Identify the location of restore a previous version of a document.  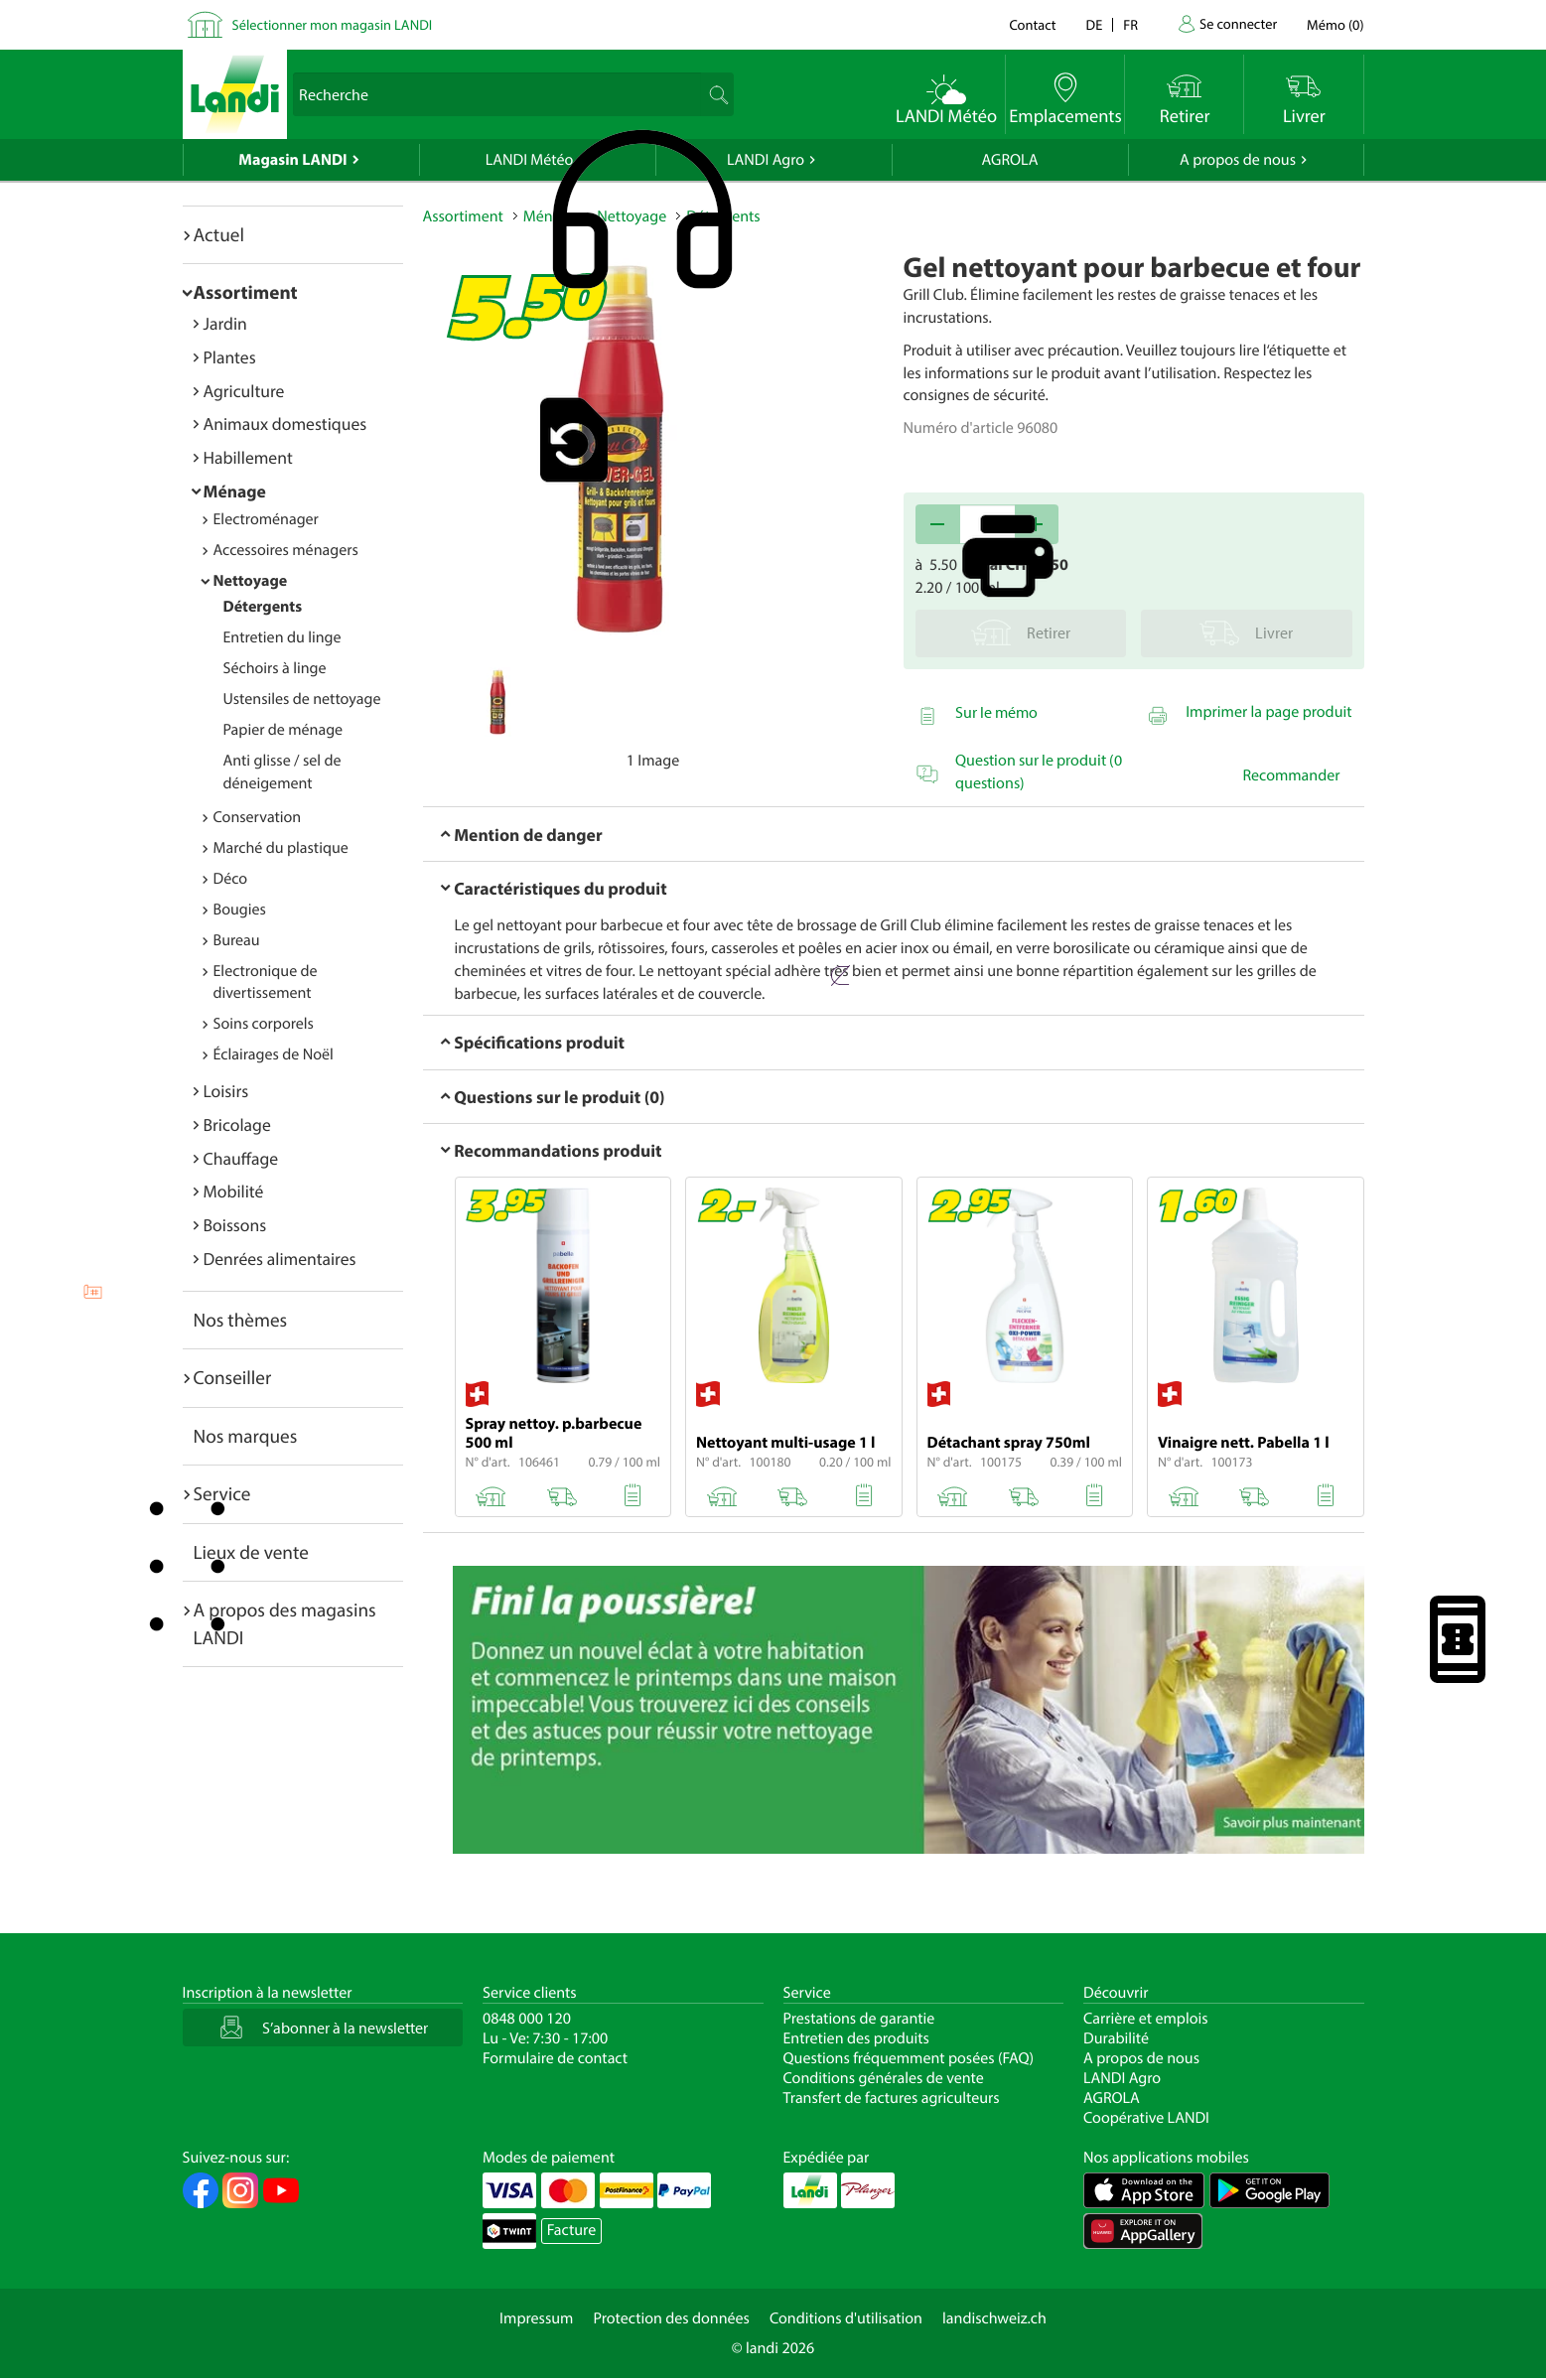
(574, 440).